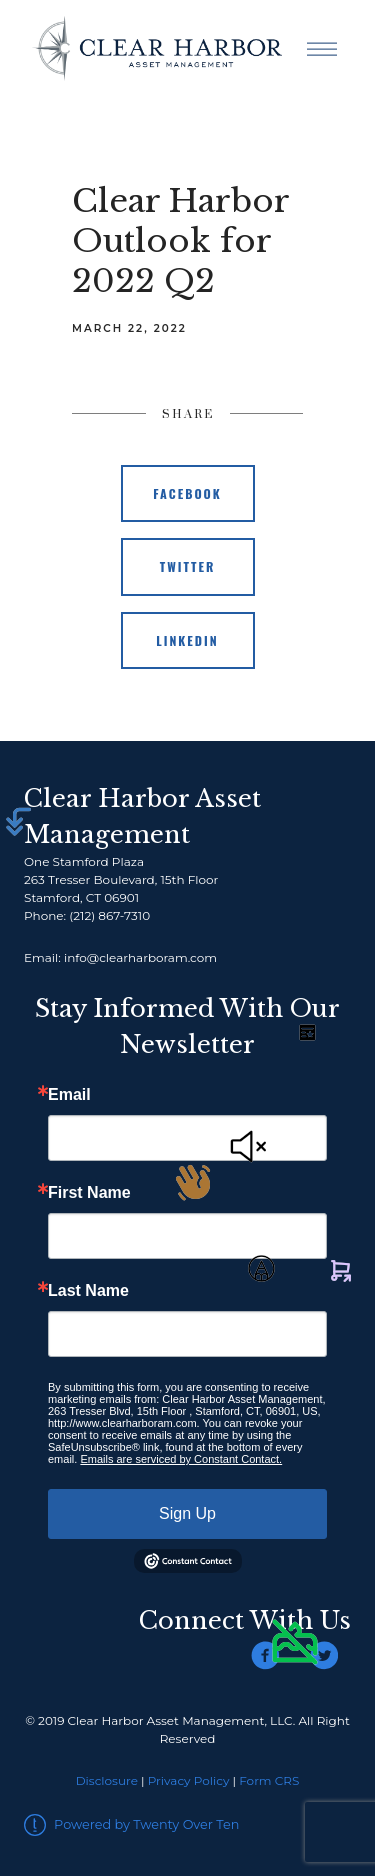 Image resolution: width=375 pixels, height=1876 pixels. I want to click on greet or welcome a new user, so click(193, 1182).